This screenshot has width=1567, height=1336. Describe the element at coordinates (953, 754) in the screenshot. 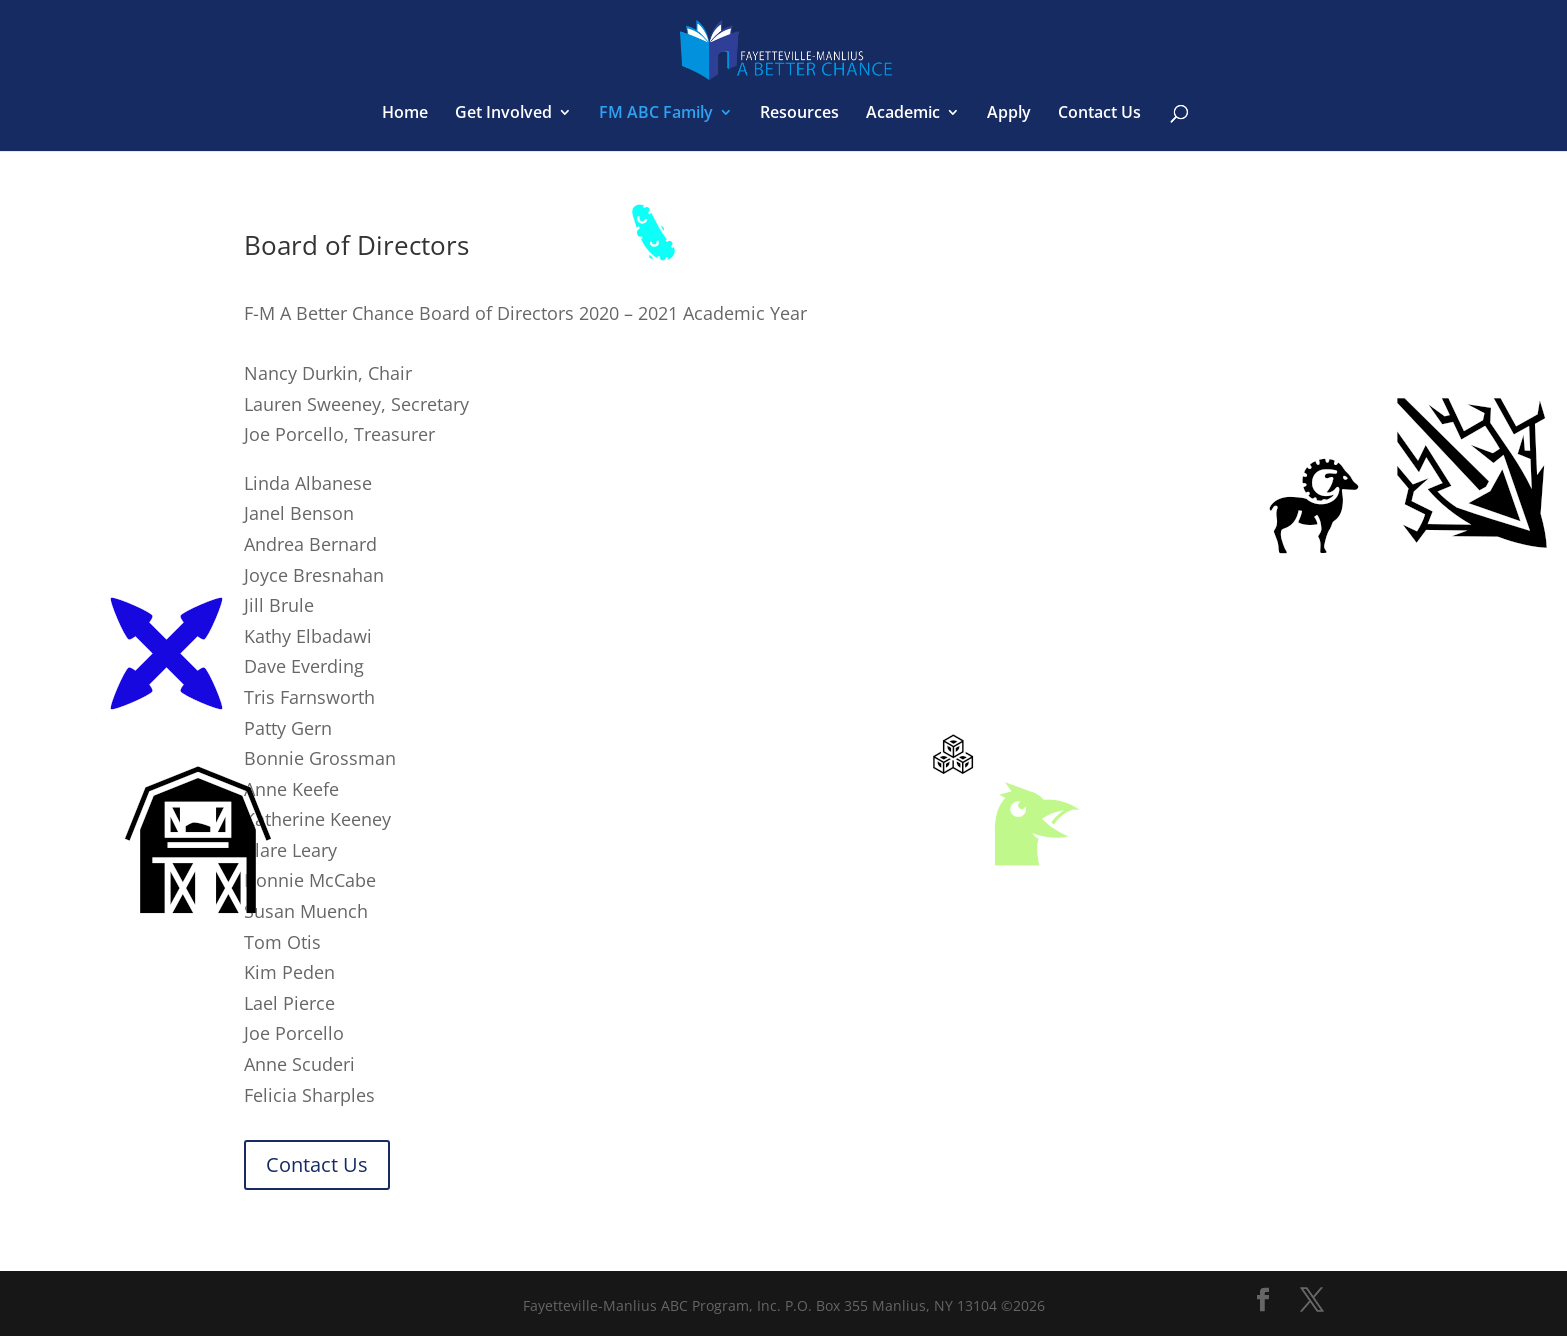

I see `access 3D modeling or building tools` at that location.